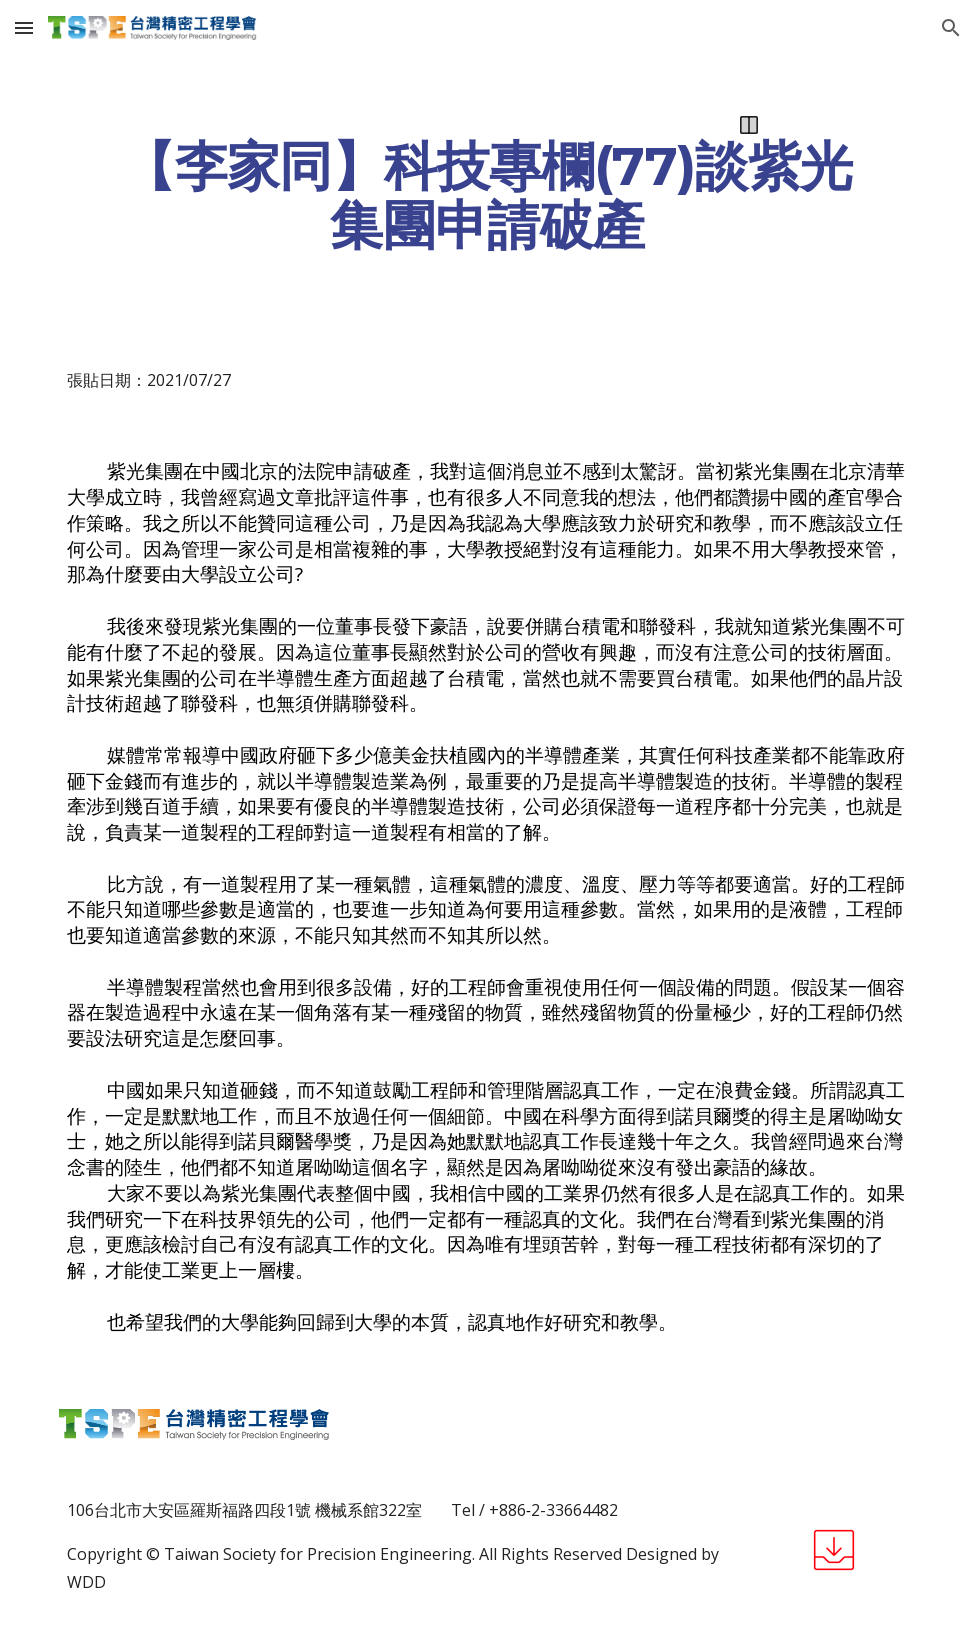 This screenshot has height=1628, width=975. I want to click on split view horizontally into two panes, so click(749, 125).